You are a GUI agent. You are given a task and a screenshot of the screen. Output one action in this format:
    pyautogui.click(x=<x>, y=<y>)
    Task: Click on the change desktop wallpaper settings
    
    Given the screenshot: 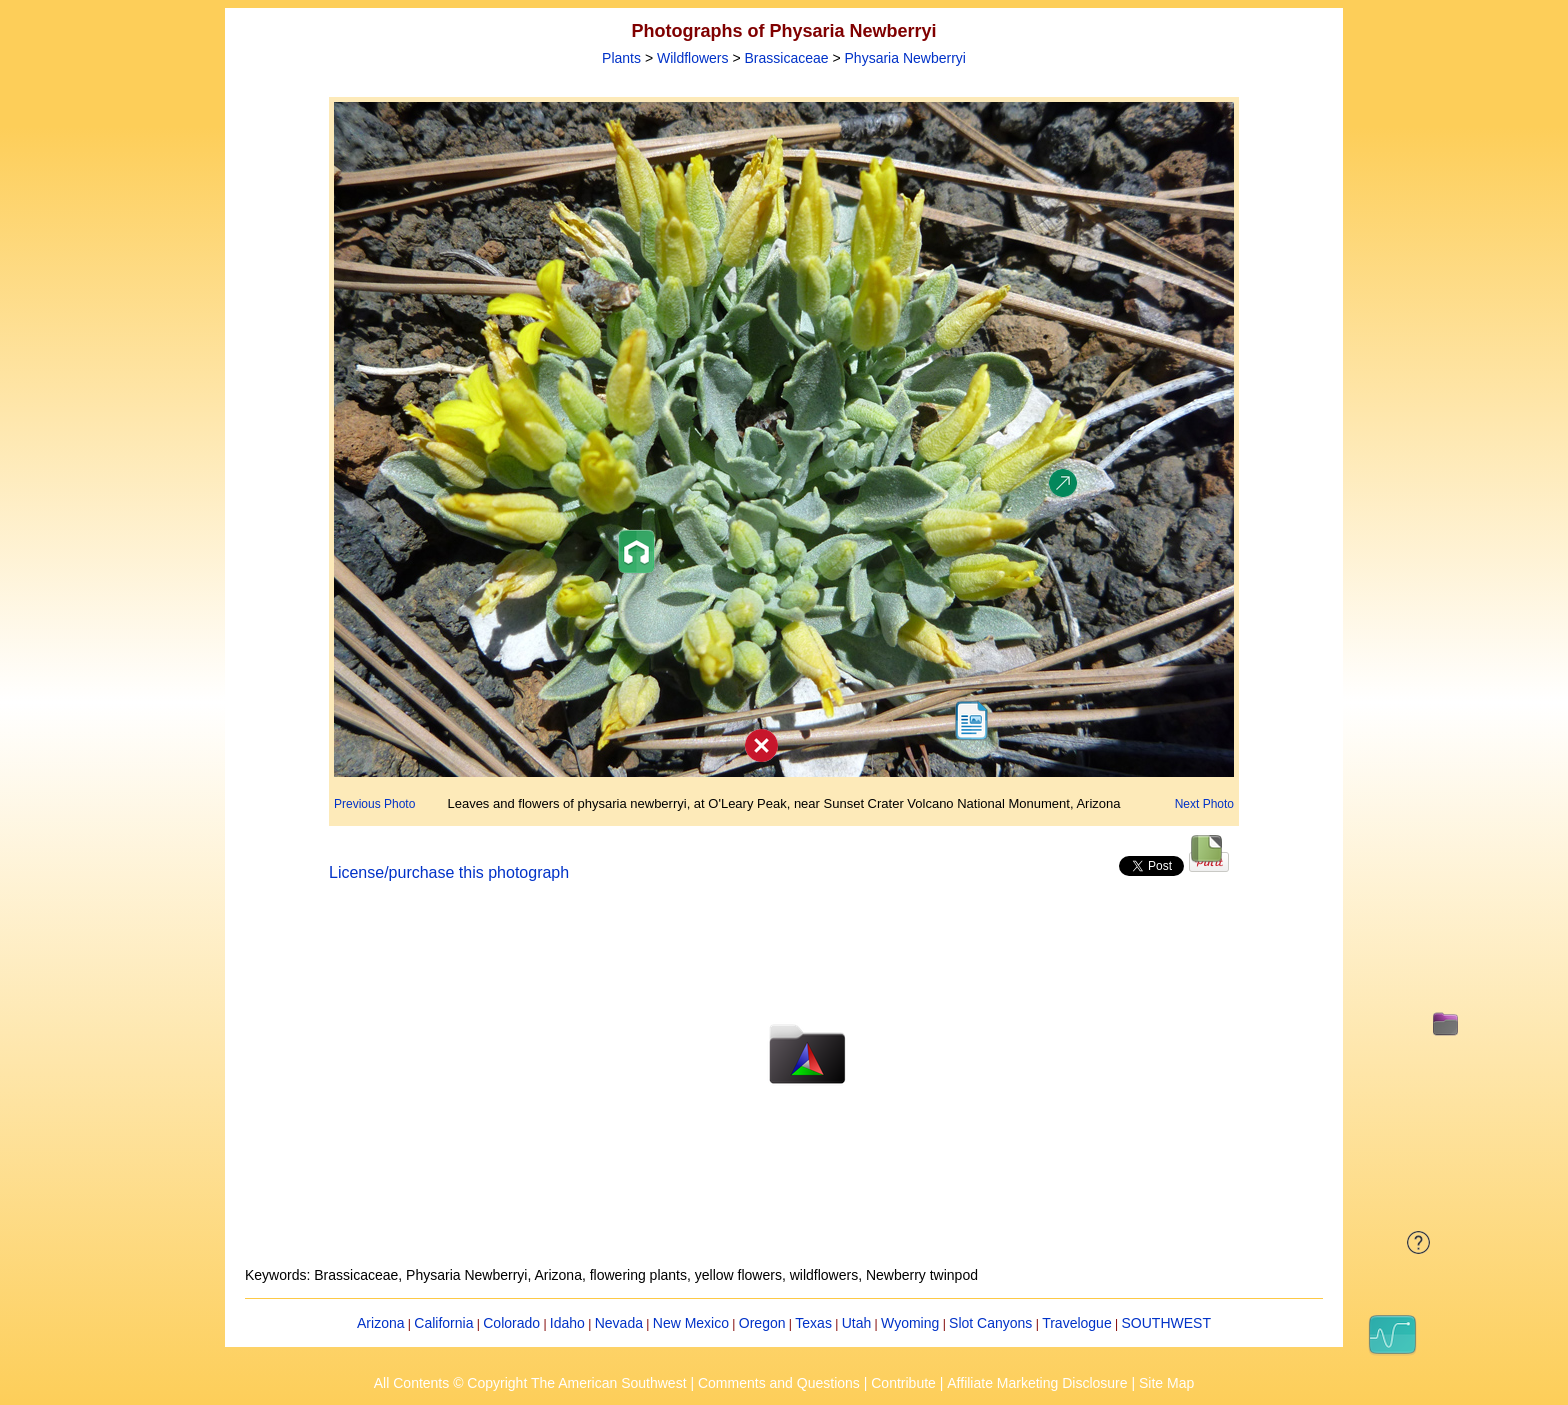 What is the action you would take?
    pyautogui.click(x=1206, y=848)
    